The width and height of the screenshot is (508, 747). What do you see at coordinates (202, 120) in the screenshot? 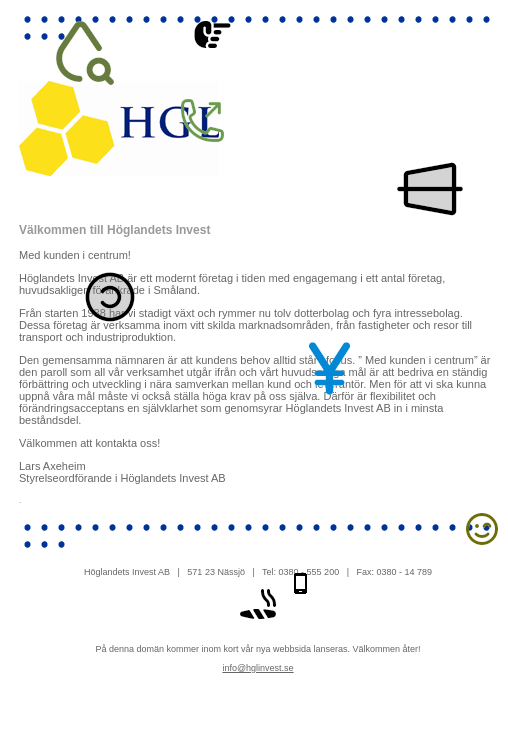
I see `make an outgoing call` at bounding box center [202, 120].